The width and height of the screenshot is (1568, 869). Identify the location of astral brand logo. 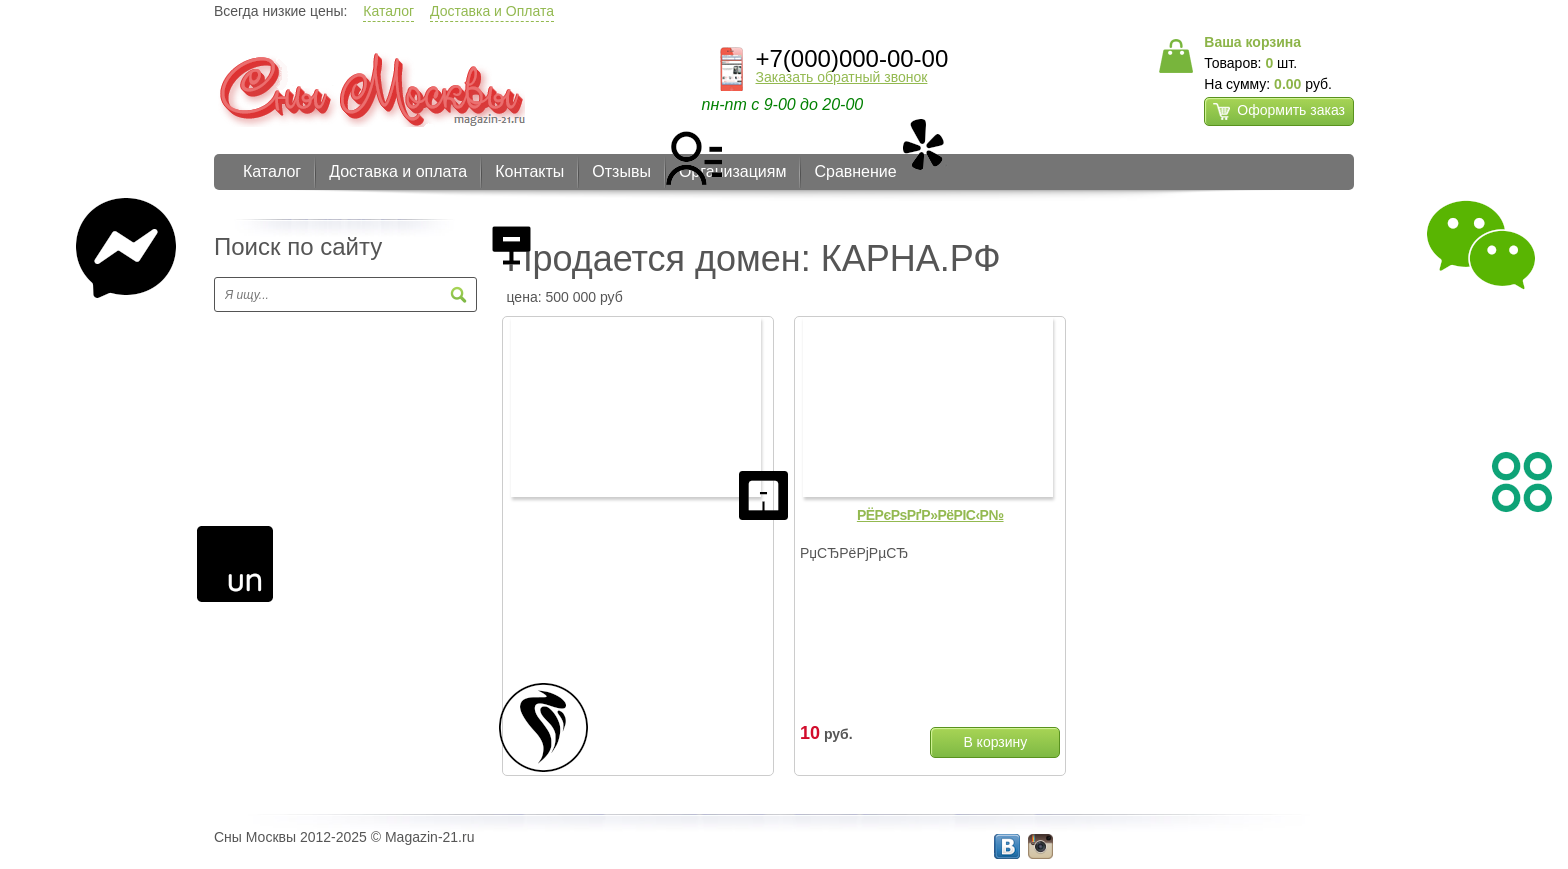
(763, 495).